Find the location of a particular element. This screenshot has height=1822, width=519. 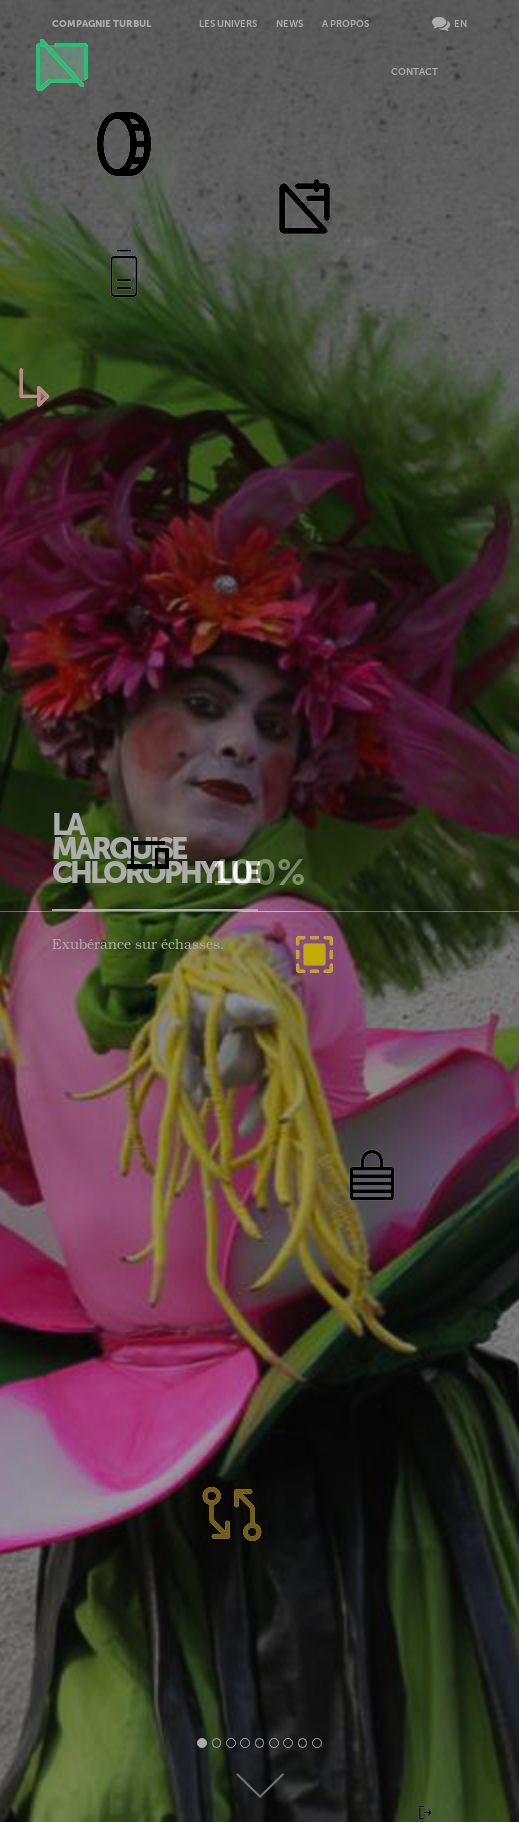

indicates calendar or scheduling is disabled is located at coordinates (304, 208).